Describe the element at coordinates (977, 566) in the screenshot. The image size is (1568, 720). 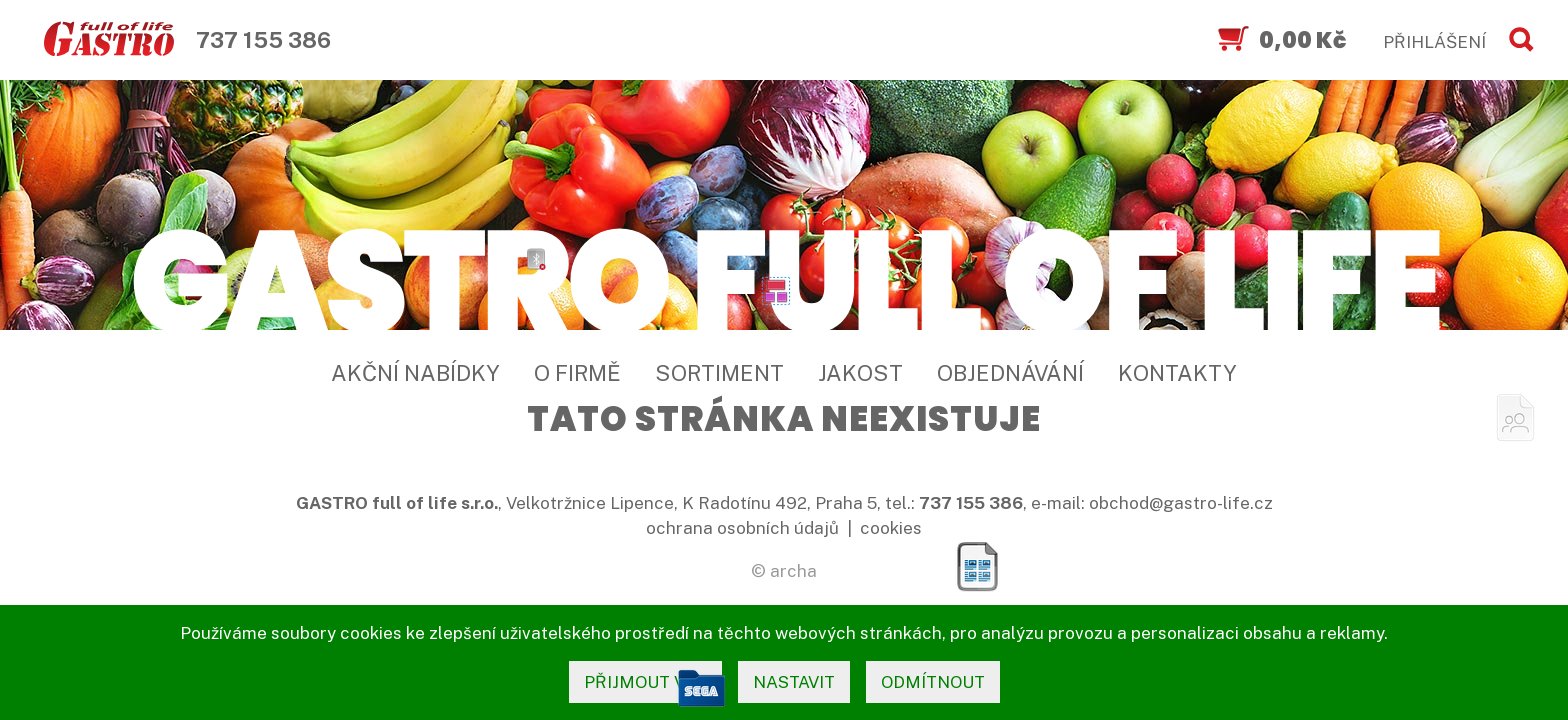
I see `libreoffice master document file type` at that location.